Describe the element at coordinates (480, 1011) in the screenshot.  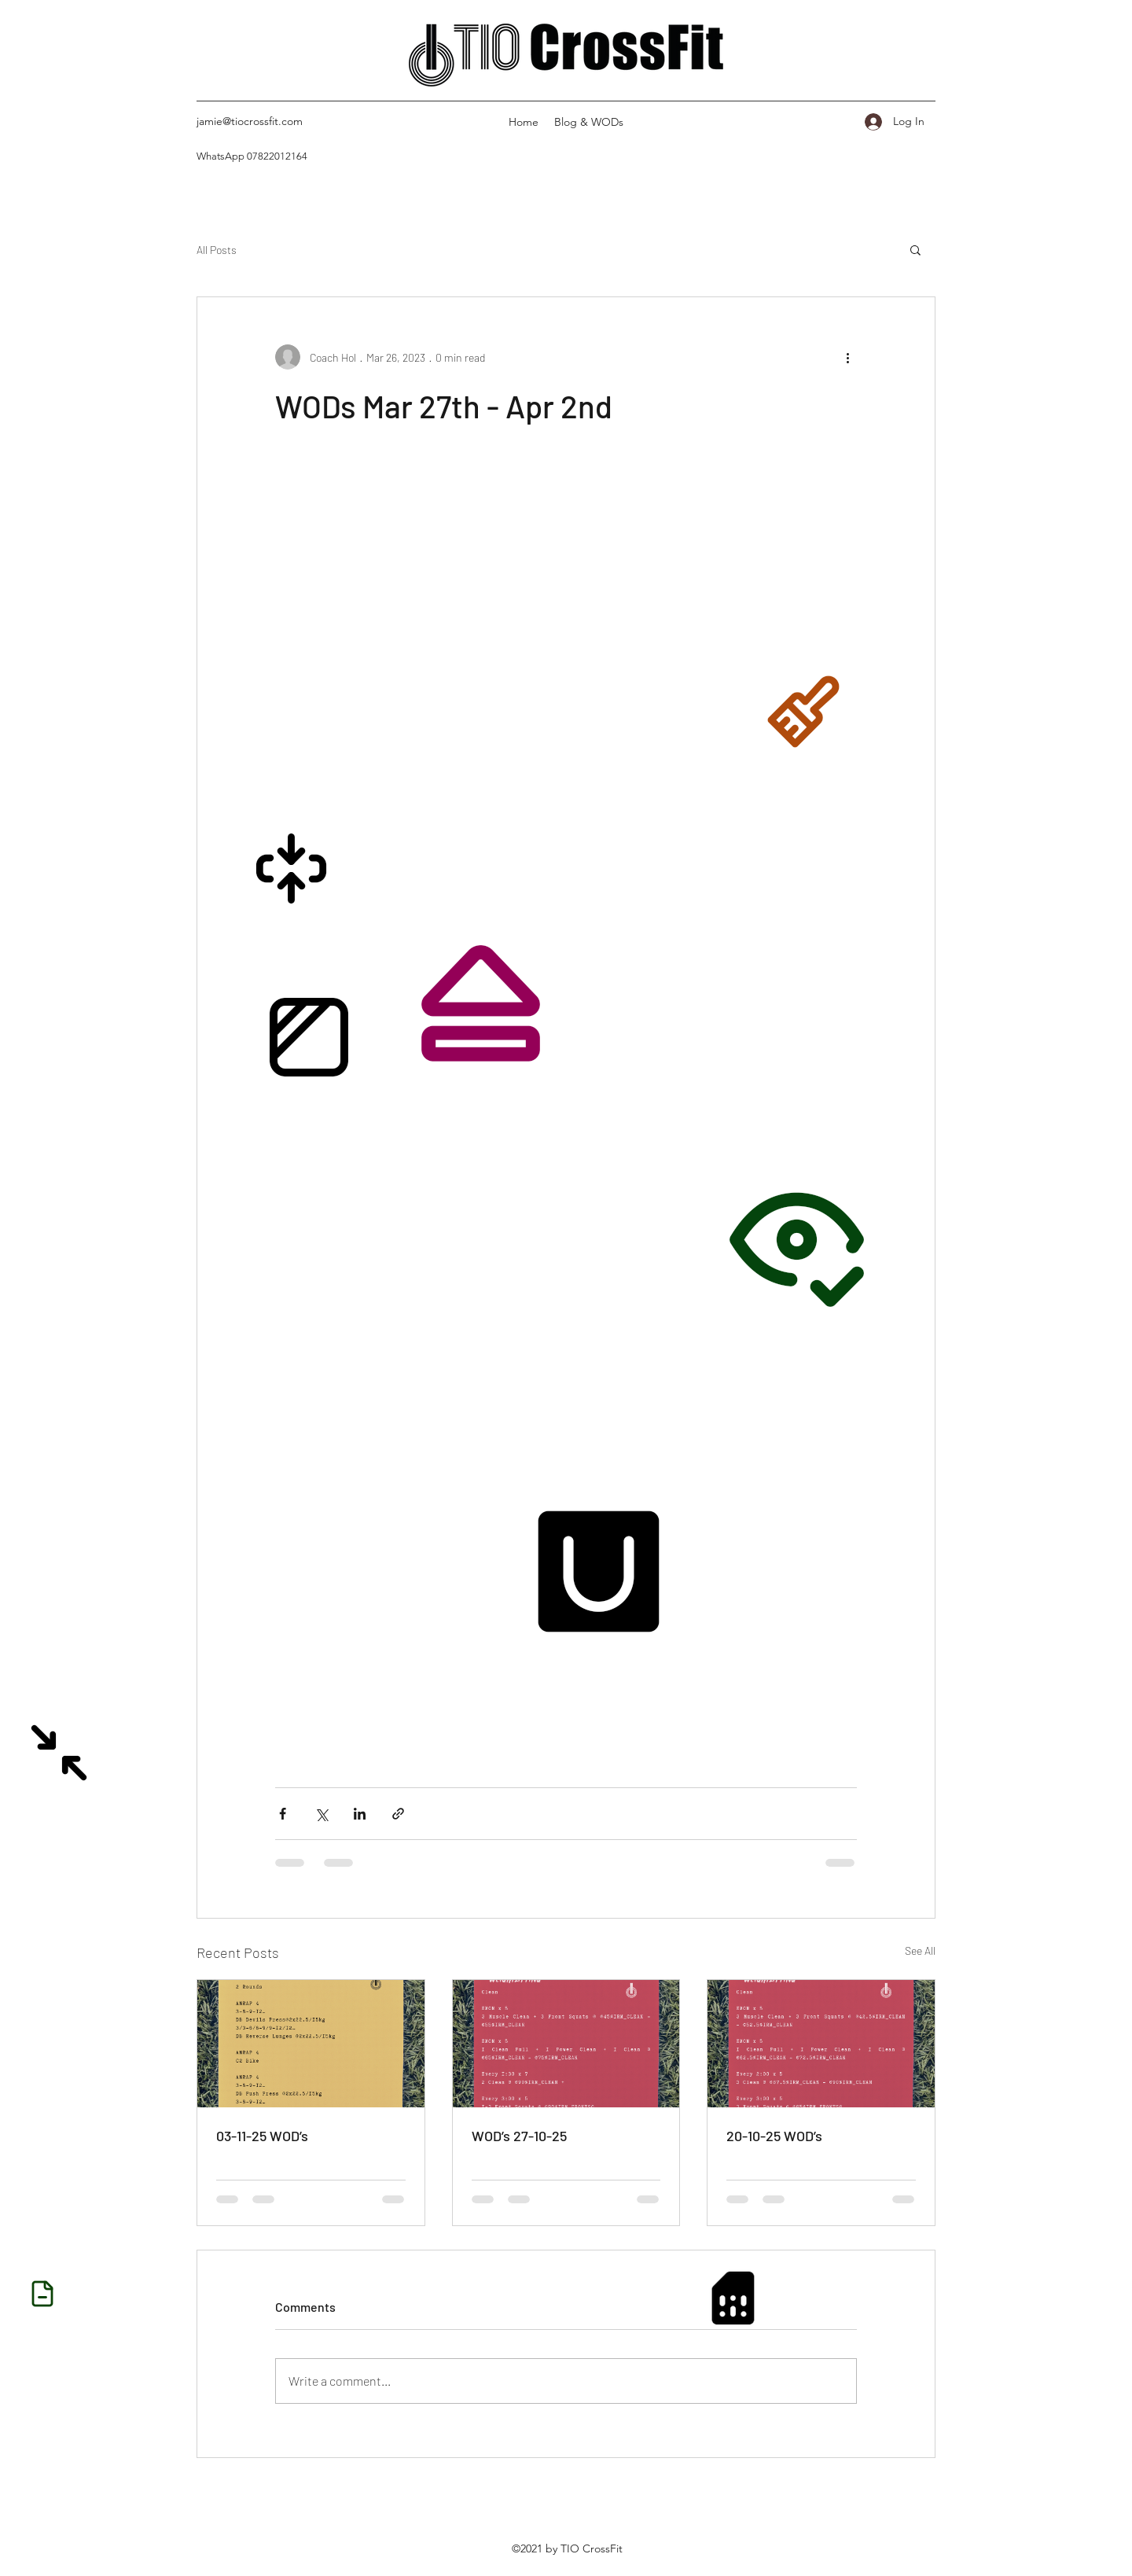
I see `eject media or removable device` at that location.